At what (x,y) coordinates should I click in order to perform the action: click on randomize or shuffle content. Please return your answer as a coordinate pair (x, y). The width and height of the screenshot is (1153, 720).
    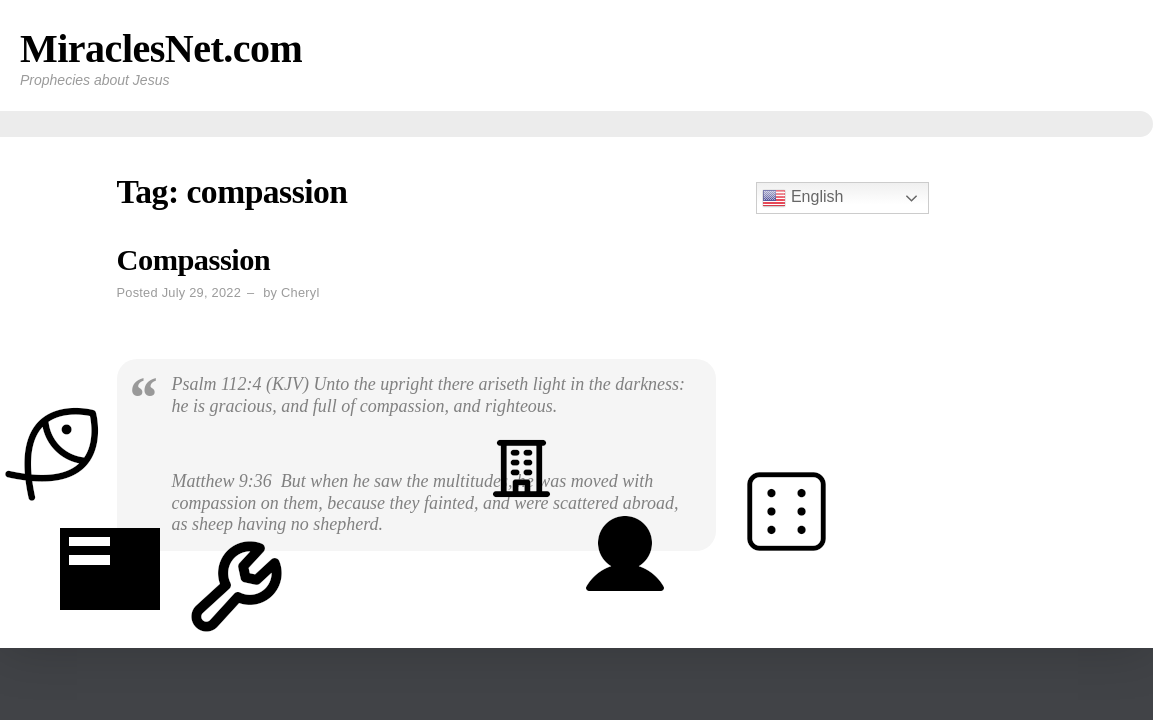
    Looking at the image, I should click on (786, 511).